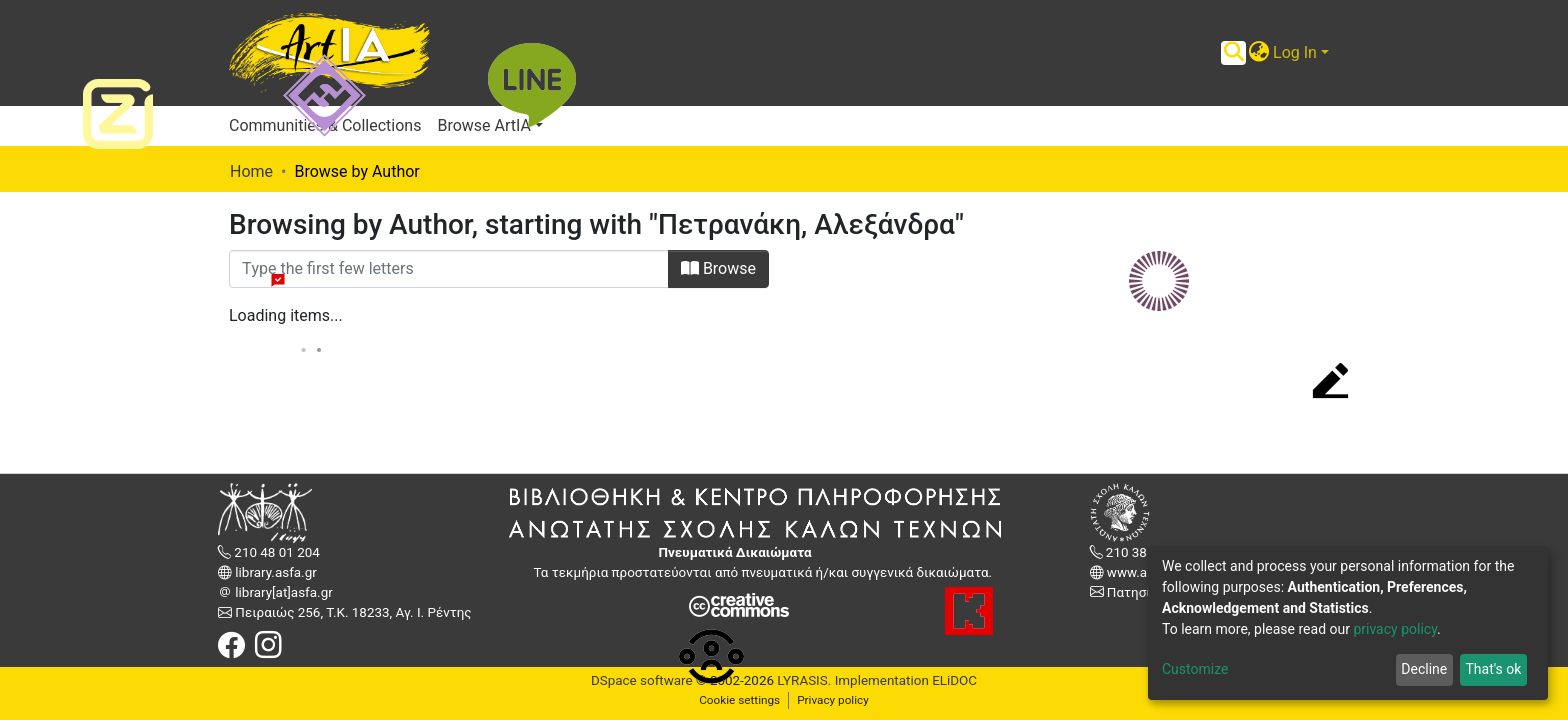 The image size is (1568, 720). Describe the element at coordinates (711, 656) in the screenshot. I see `view community members` at that location.